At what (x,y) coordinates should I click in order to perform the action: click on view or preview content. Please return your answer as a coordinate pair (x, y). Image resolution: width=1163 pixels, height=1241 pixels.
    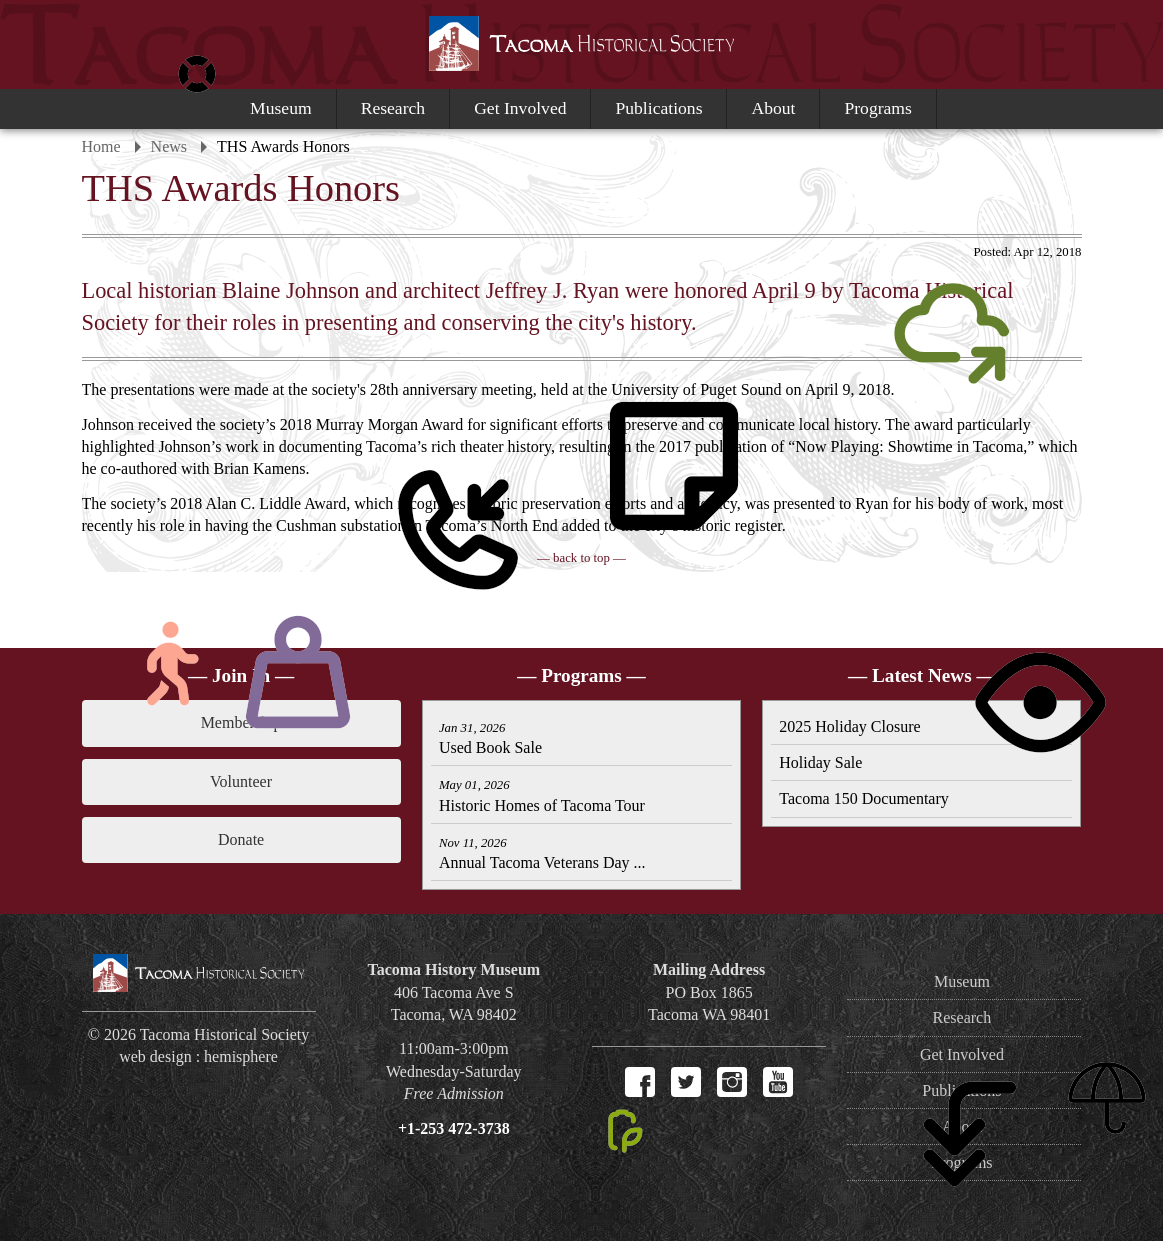
    Looking at the image, I should click on (1040, 702).